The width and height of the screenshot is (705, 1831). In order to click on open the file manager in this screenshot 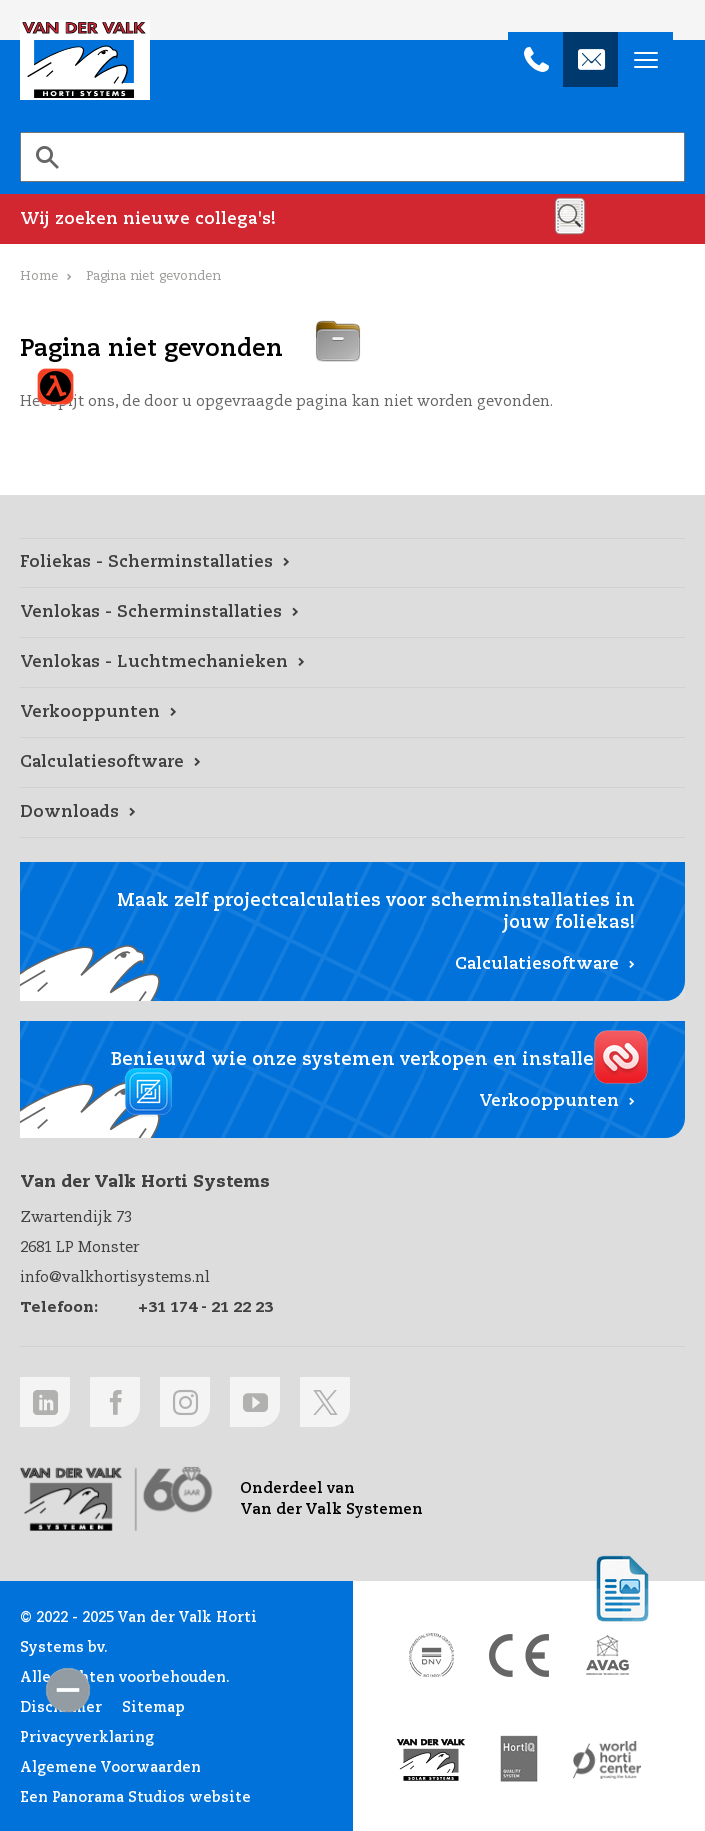, I will do `click(338, 341)`.